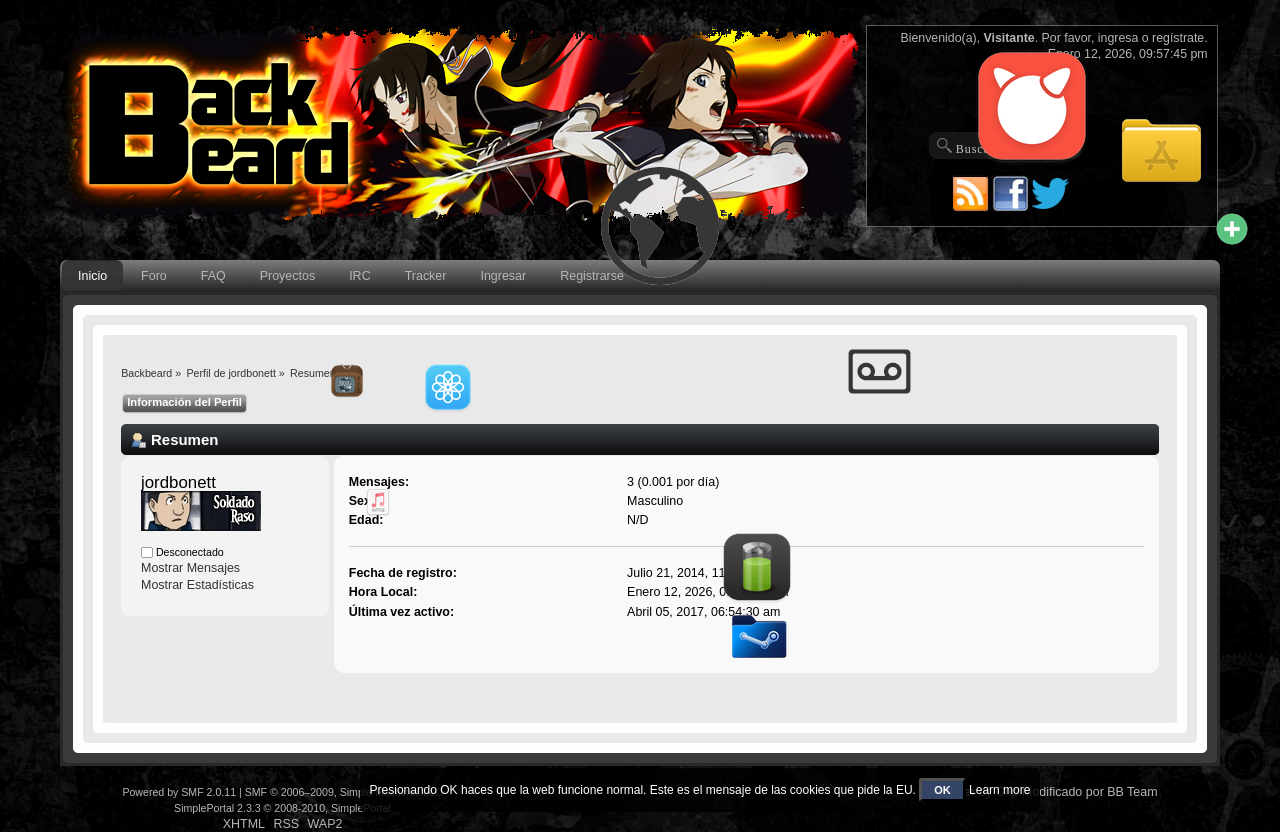 The image size is (1280, 832). I want to click on access software sources and repository settings, so click(660, 226).